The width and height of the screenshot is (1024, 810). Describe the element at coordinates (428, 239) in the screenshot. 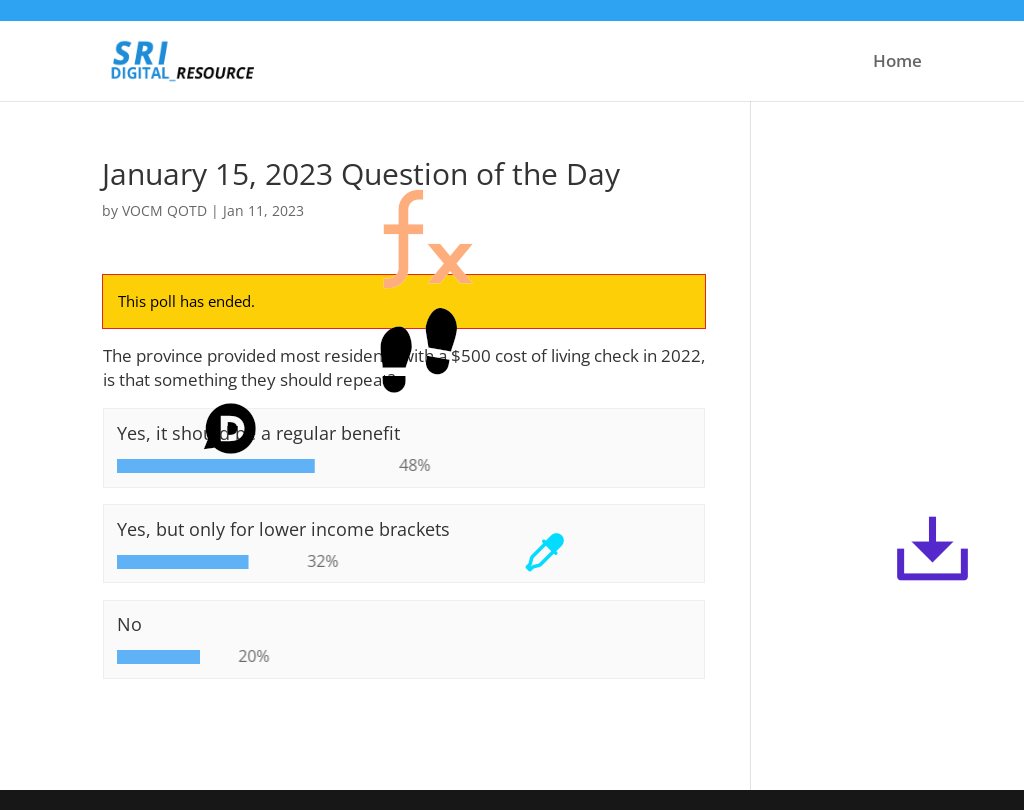

I see `insert a mathematical formula or equation` at that location.